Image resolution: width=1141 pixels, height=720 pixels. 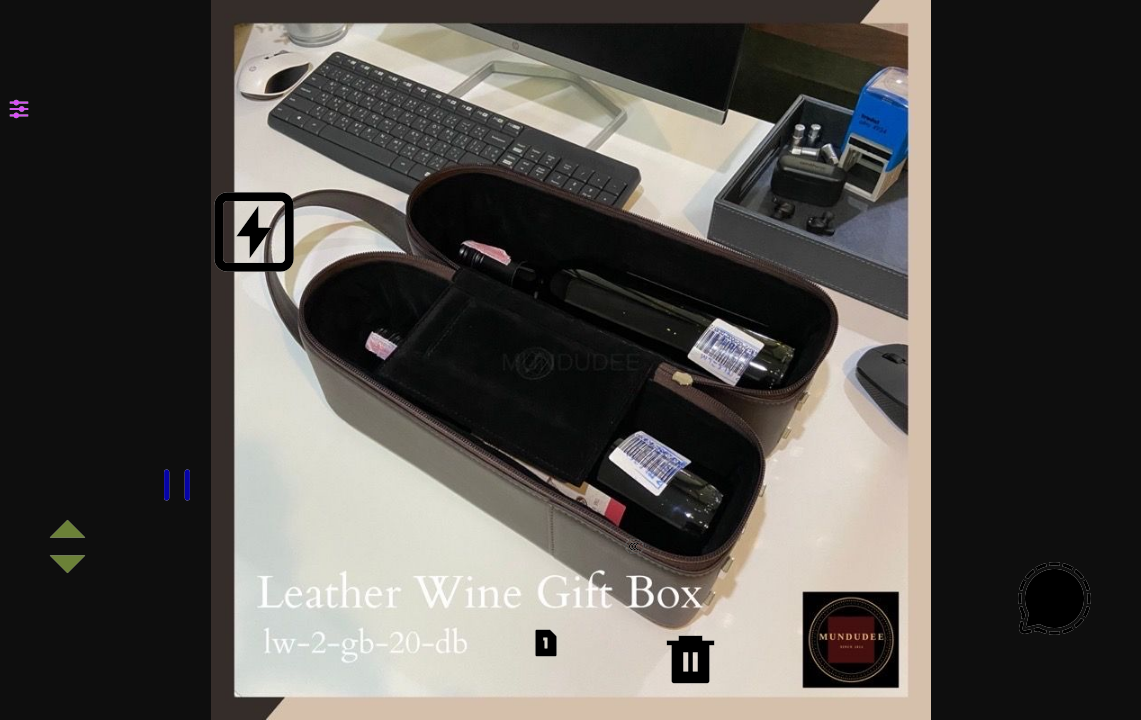 What do you see at coordinates (19, 109) in the screenshot?
I see `adjust audio or equalizer settings` at bounding box center [19, 109].